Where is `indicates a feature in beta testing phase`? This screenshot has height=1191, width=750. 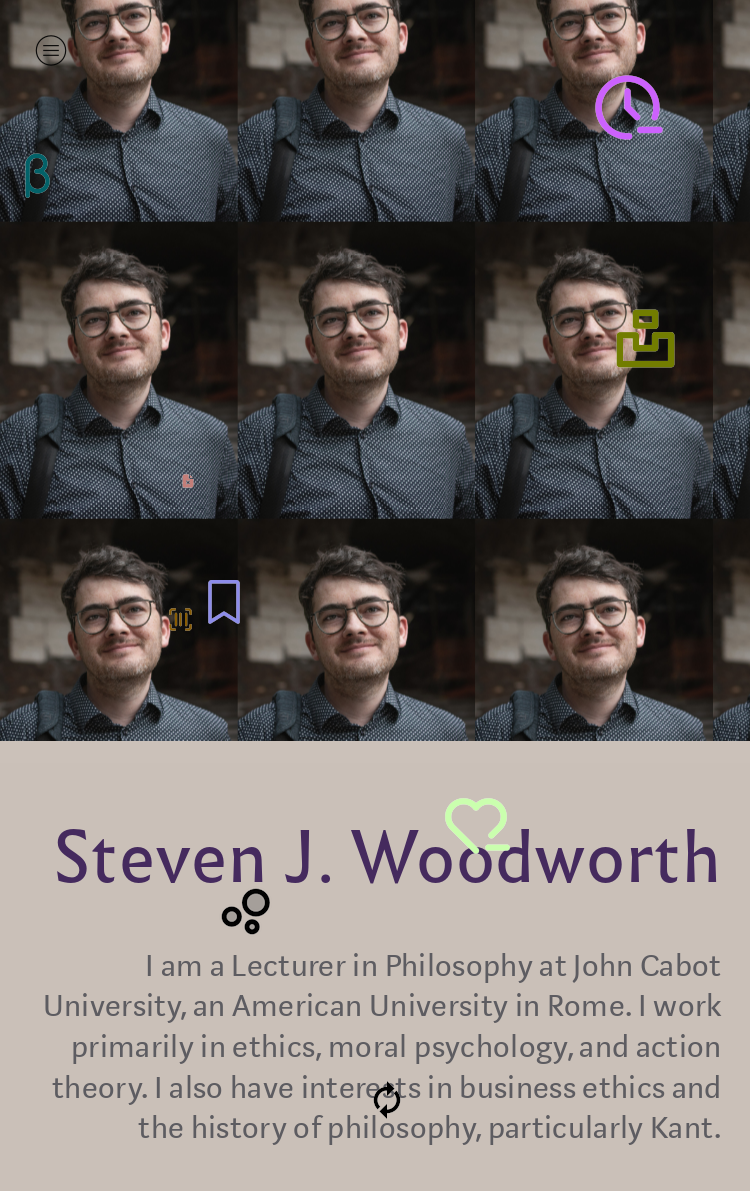
indicates a feature in beta testing phase is located at coordinates (36, 173).